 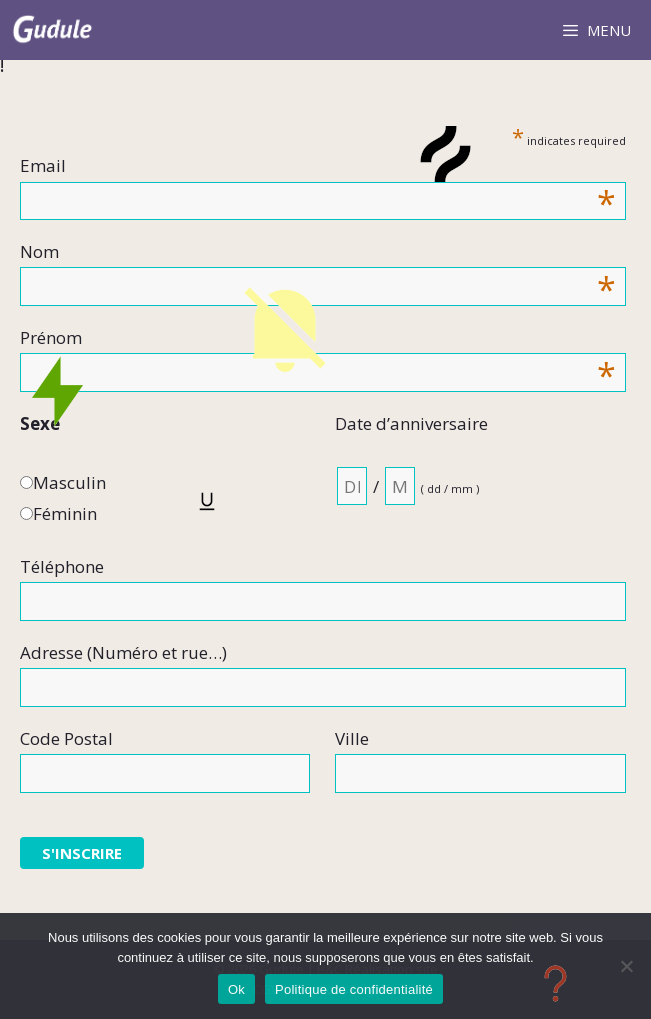 I want to click on mute notifications, so click(x=285, y=328).